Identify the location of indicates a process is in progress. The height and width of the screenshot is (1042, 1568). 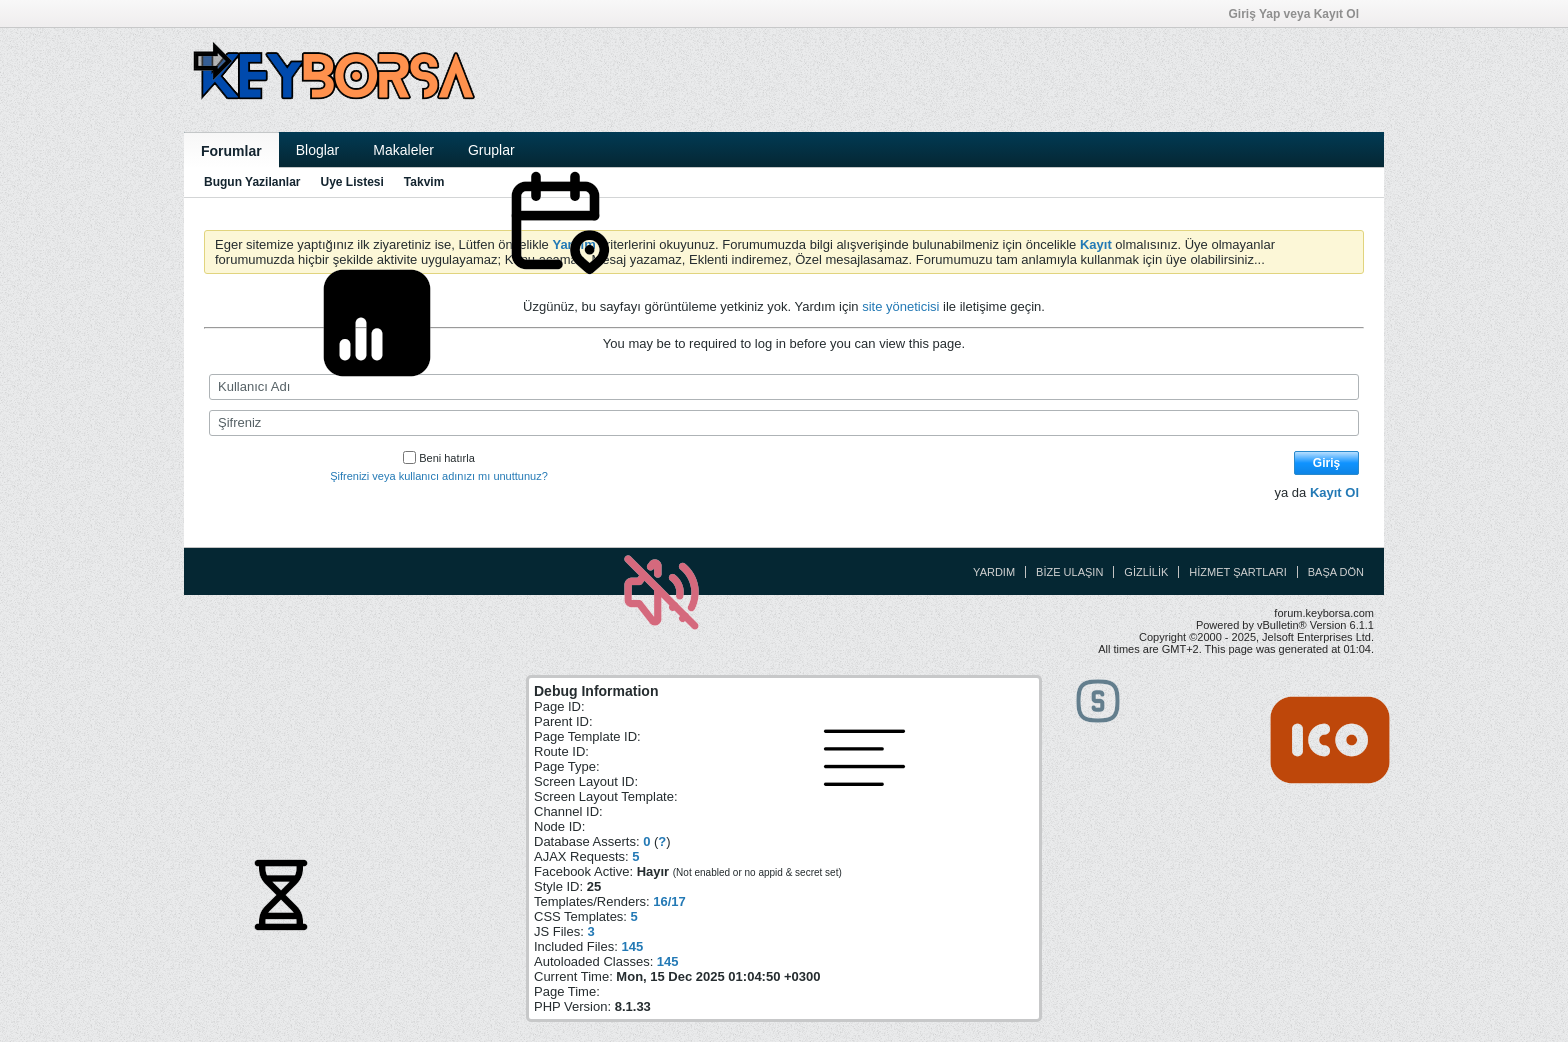
(281, 895).